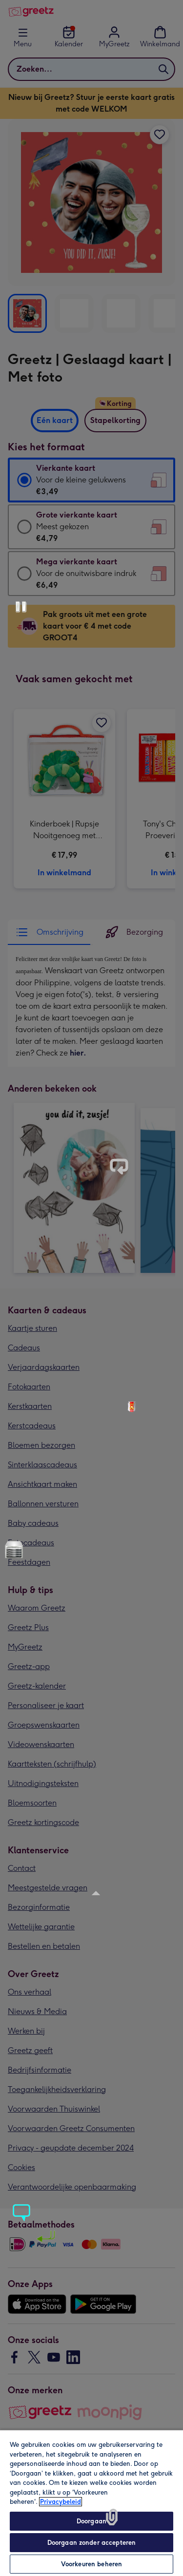  What do you see at coordinates (14, 1550) in the screenshot?
I see `access multi-disk storage device` at bounding box center [14, 1550].